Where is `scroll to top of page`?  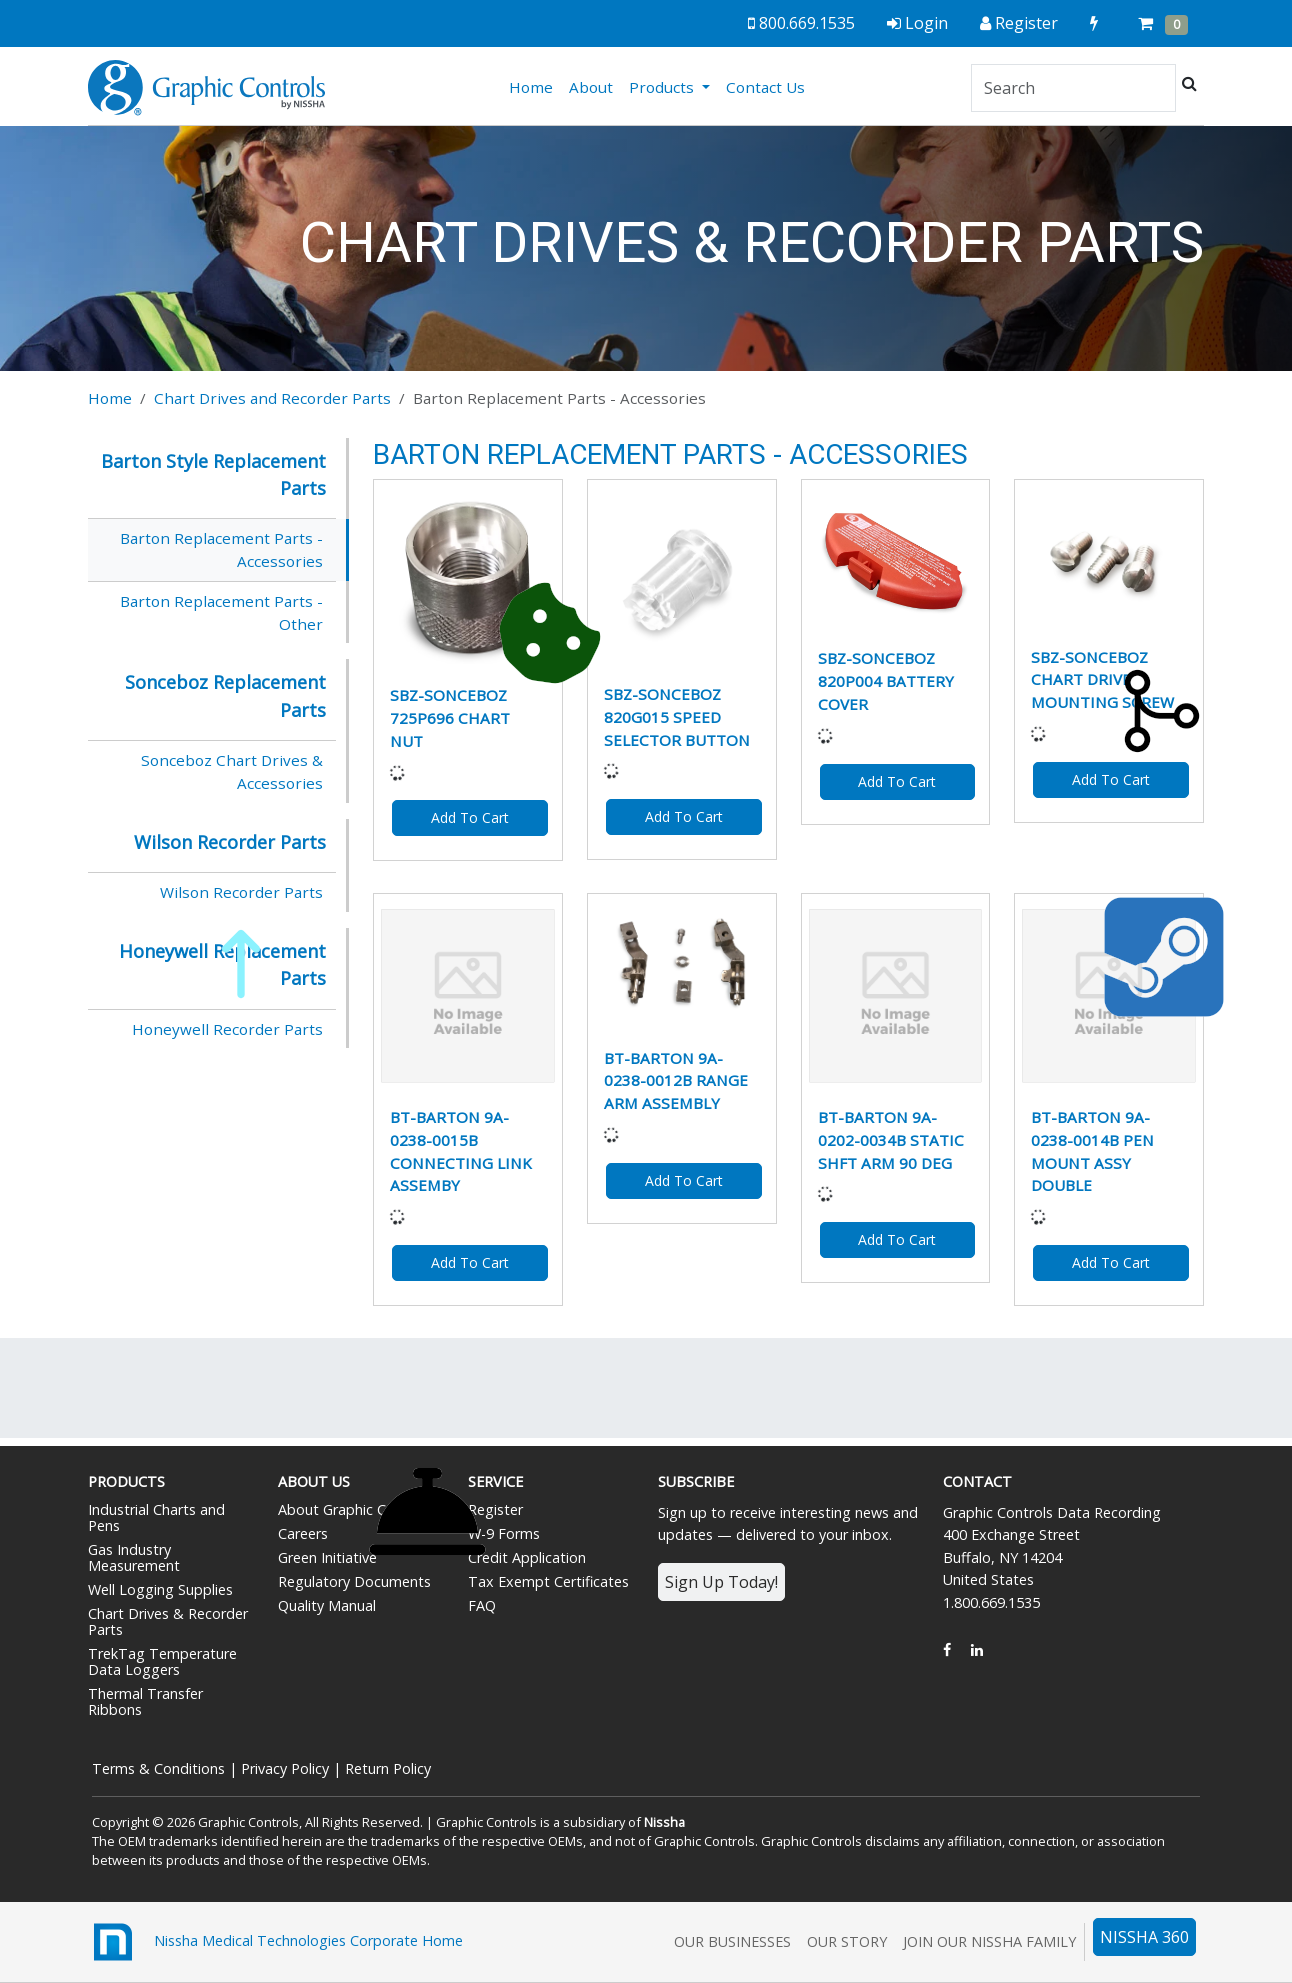
scroll to top of page is located at coordinates (241, 964).